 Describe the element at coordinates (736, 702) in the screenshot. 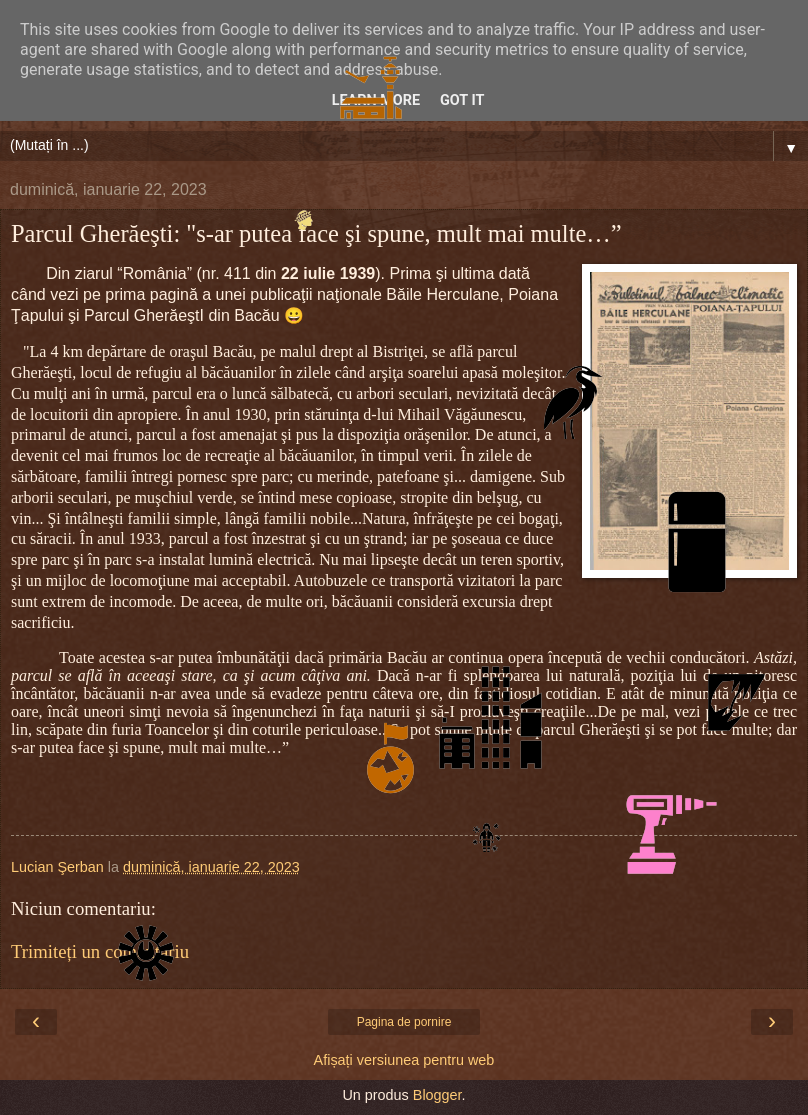

I see `select ent or tree creature character` at that location.